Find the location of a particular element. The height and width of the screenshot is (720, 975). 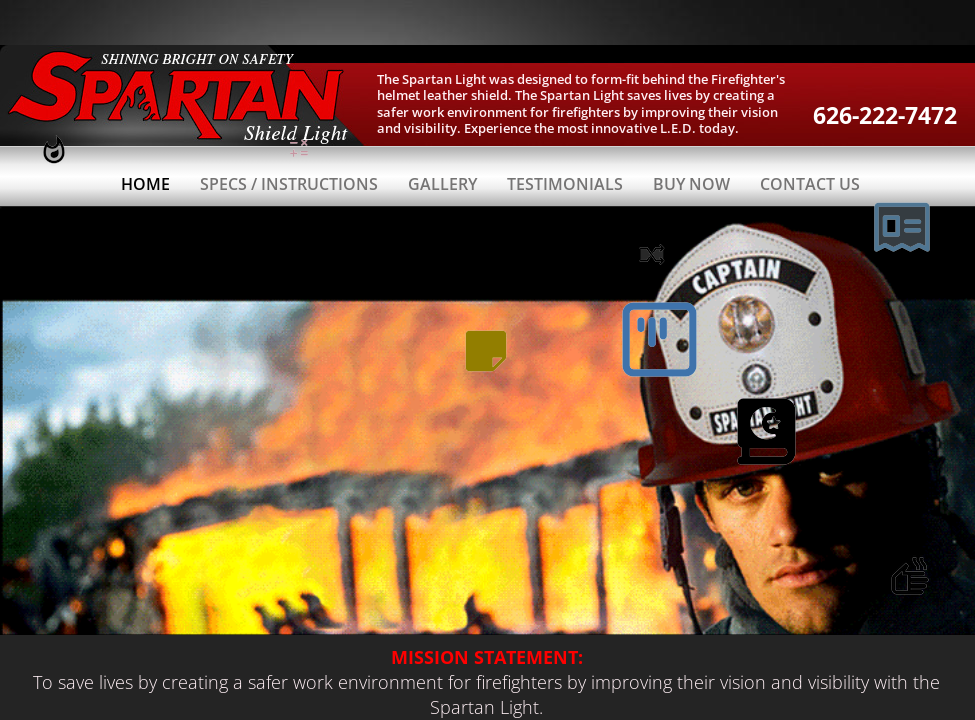

view news article or clipping is located at coordinates (902, 226).